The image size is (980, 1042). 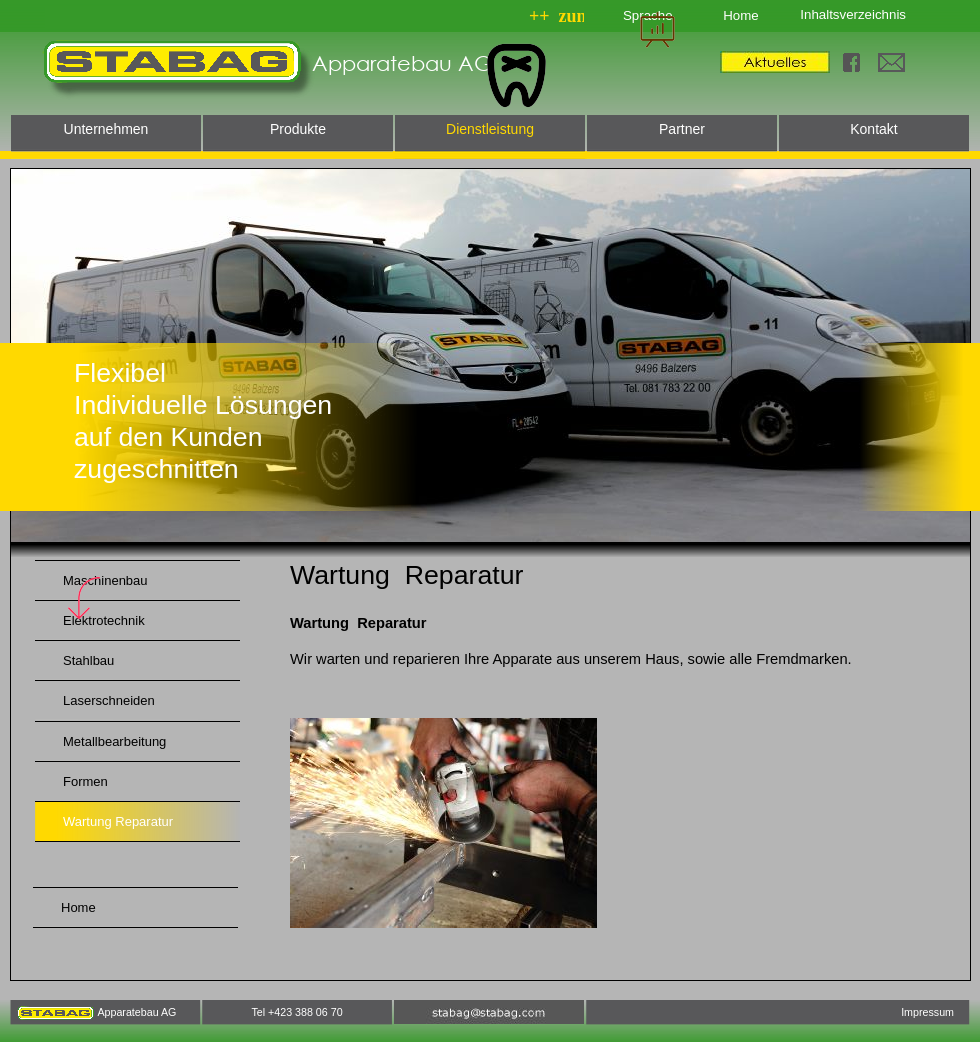 I want to click on view presentation with chart data, so click(x=657, y=30).